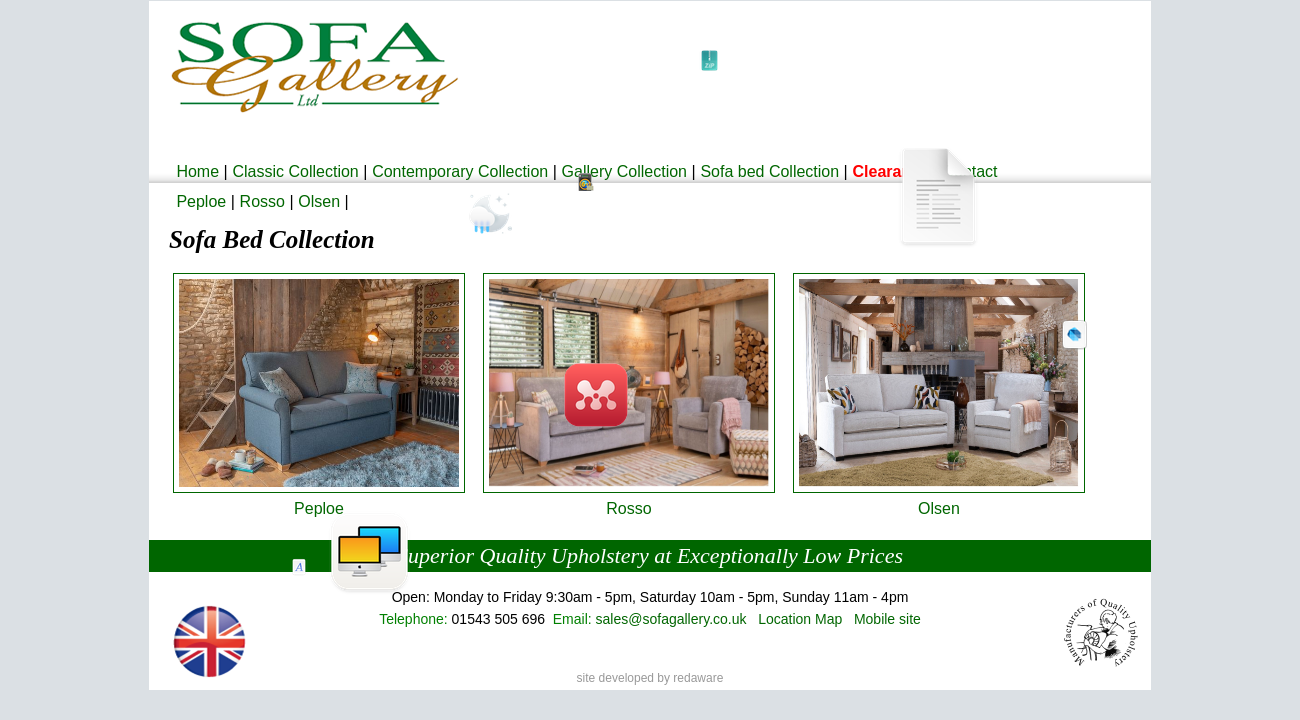  What do you see at coordinates (299, 567) in the screenshot?
I see `a TrueType font file` at bounding box center [299, 567].